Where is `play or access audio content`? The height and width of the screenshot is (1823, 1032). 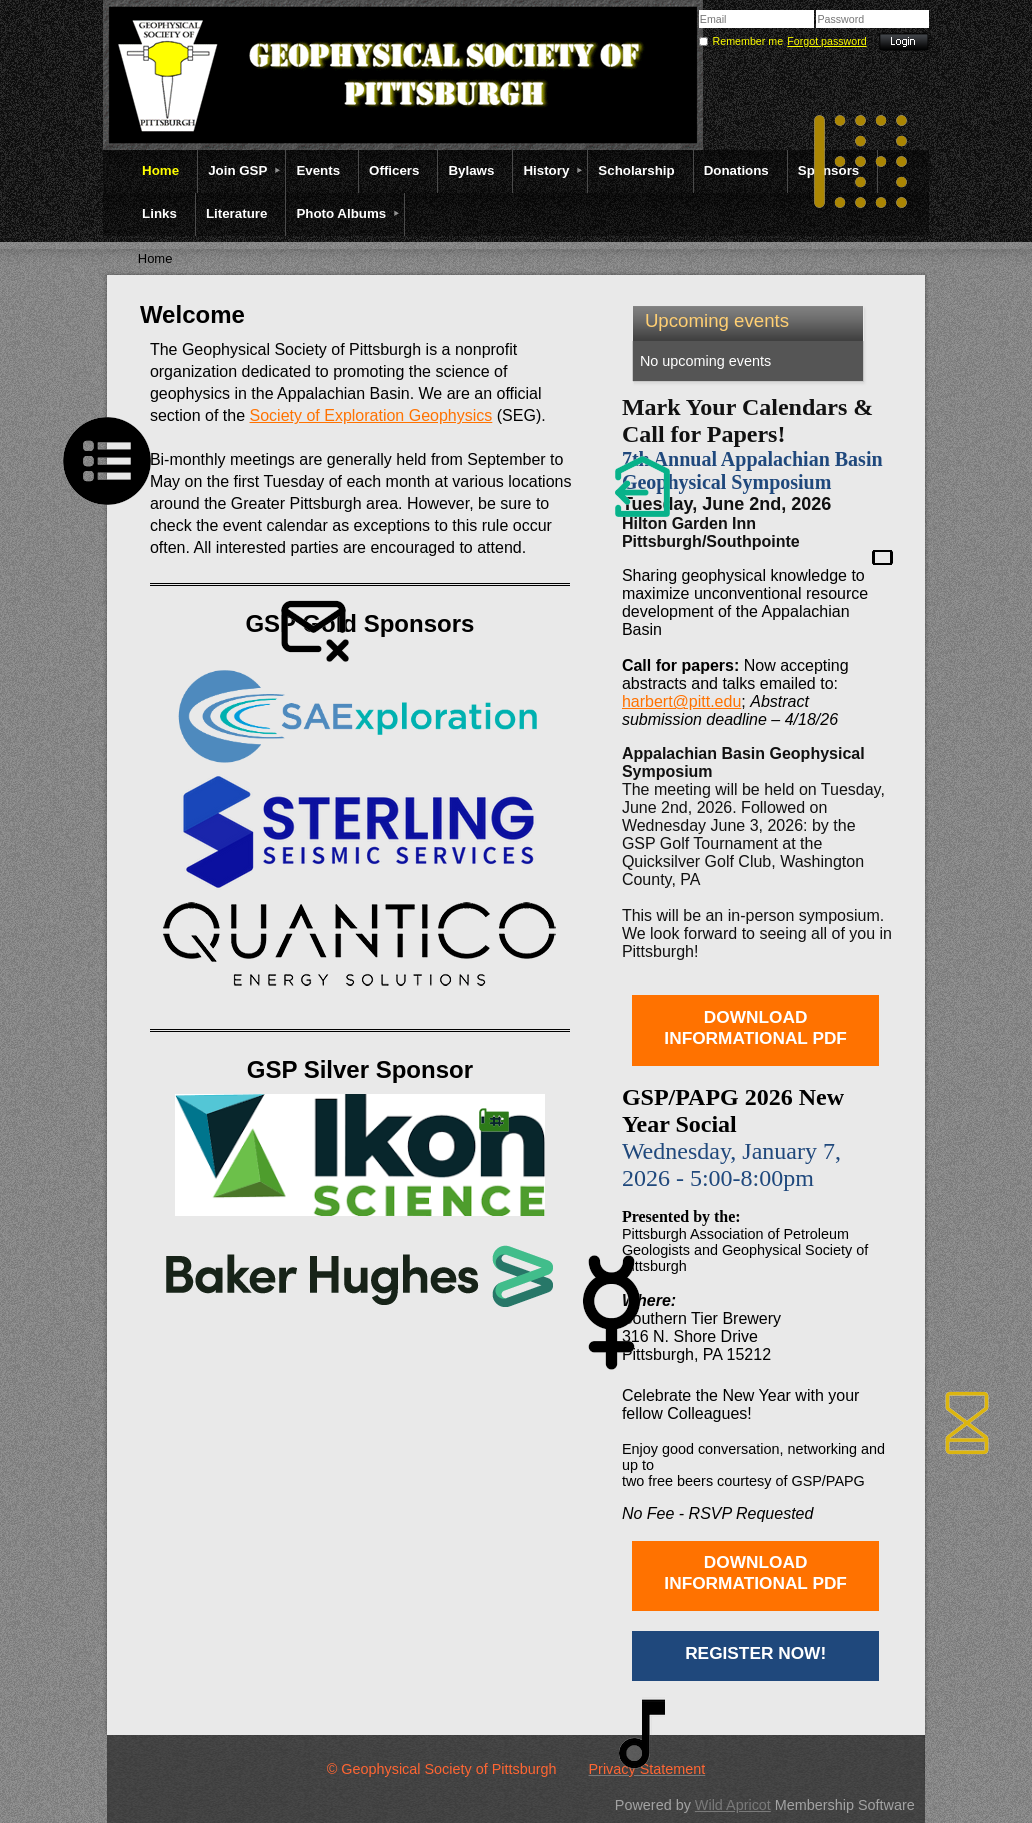 play or access audio content is located at coordinates (642, 1734).